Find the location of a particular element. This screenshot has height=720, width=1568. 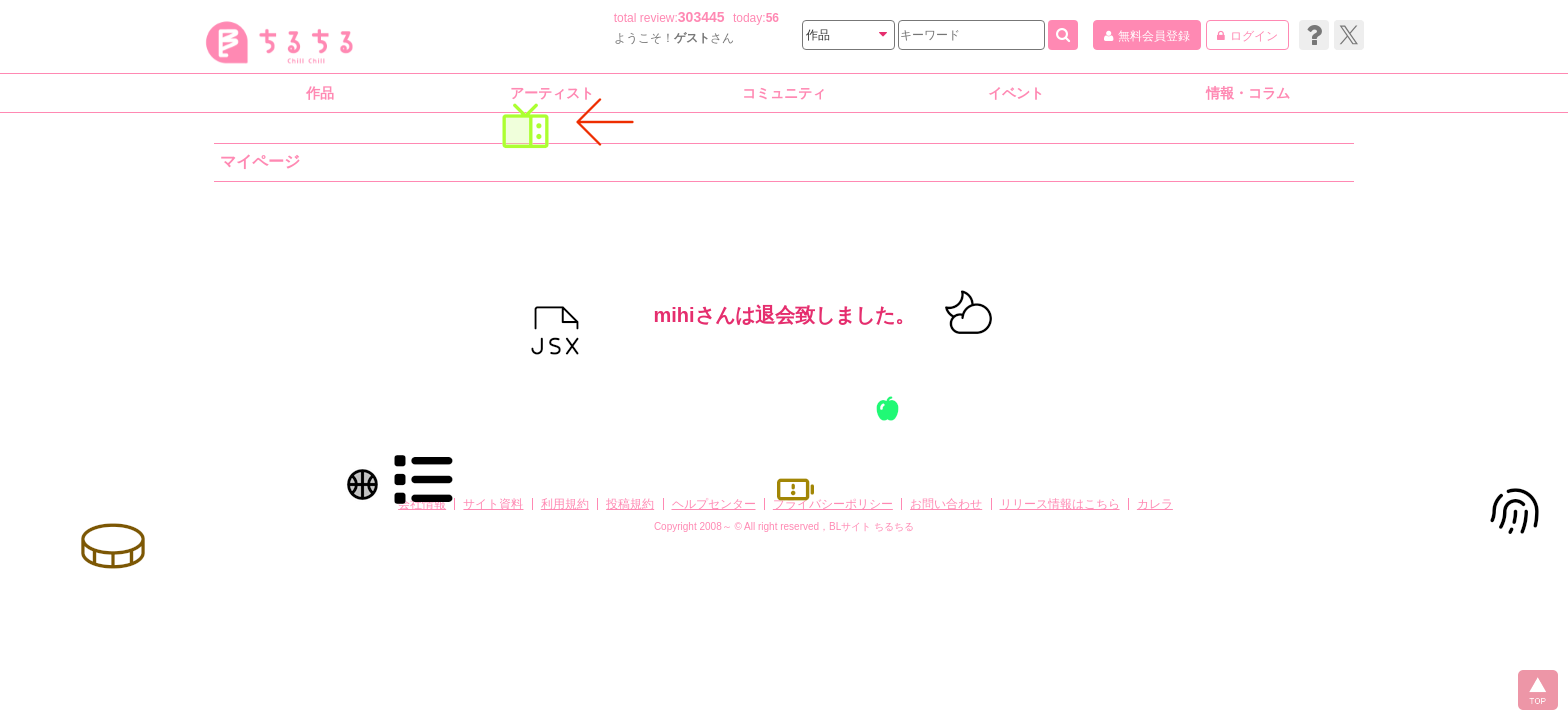

authenticate with fingerprint is located at coordinates (1515, 511).